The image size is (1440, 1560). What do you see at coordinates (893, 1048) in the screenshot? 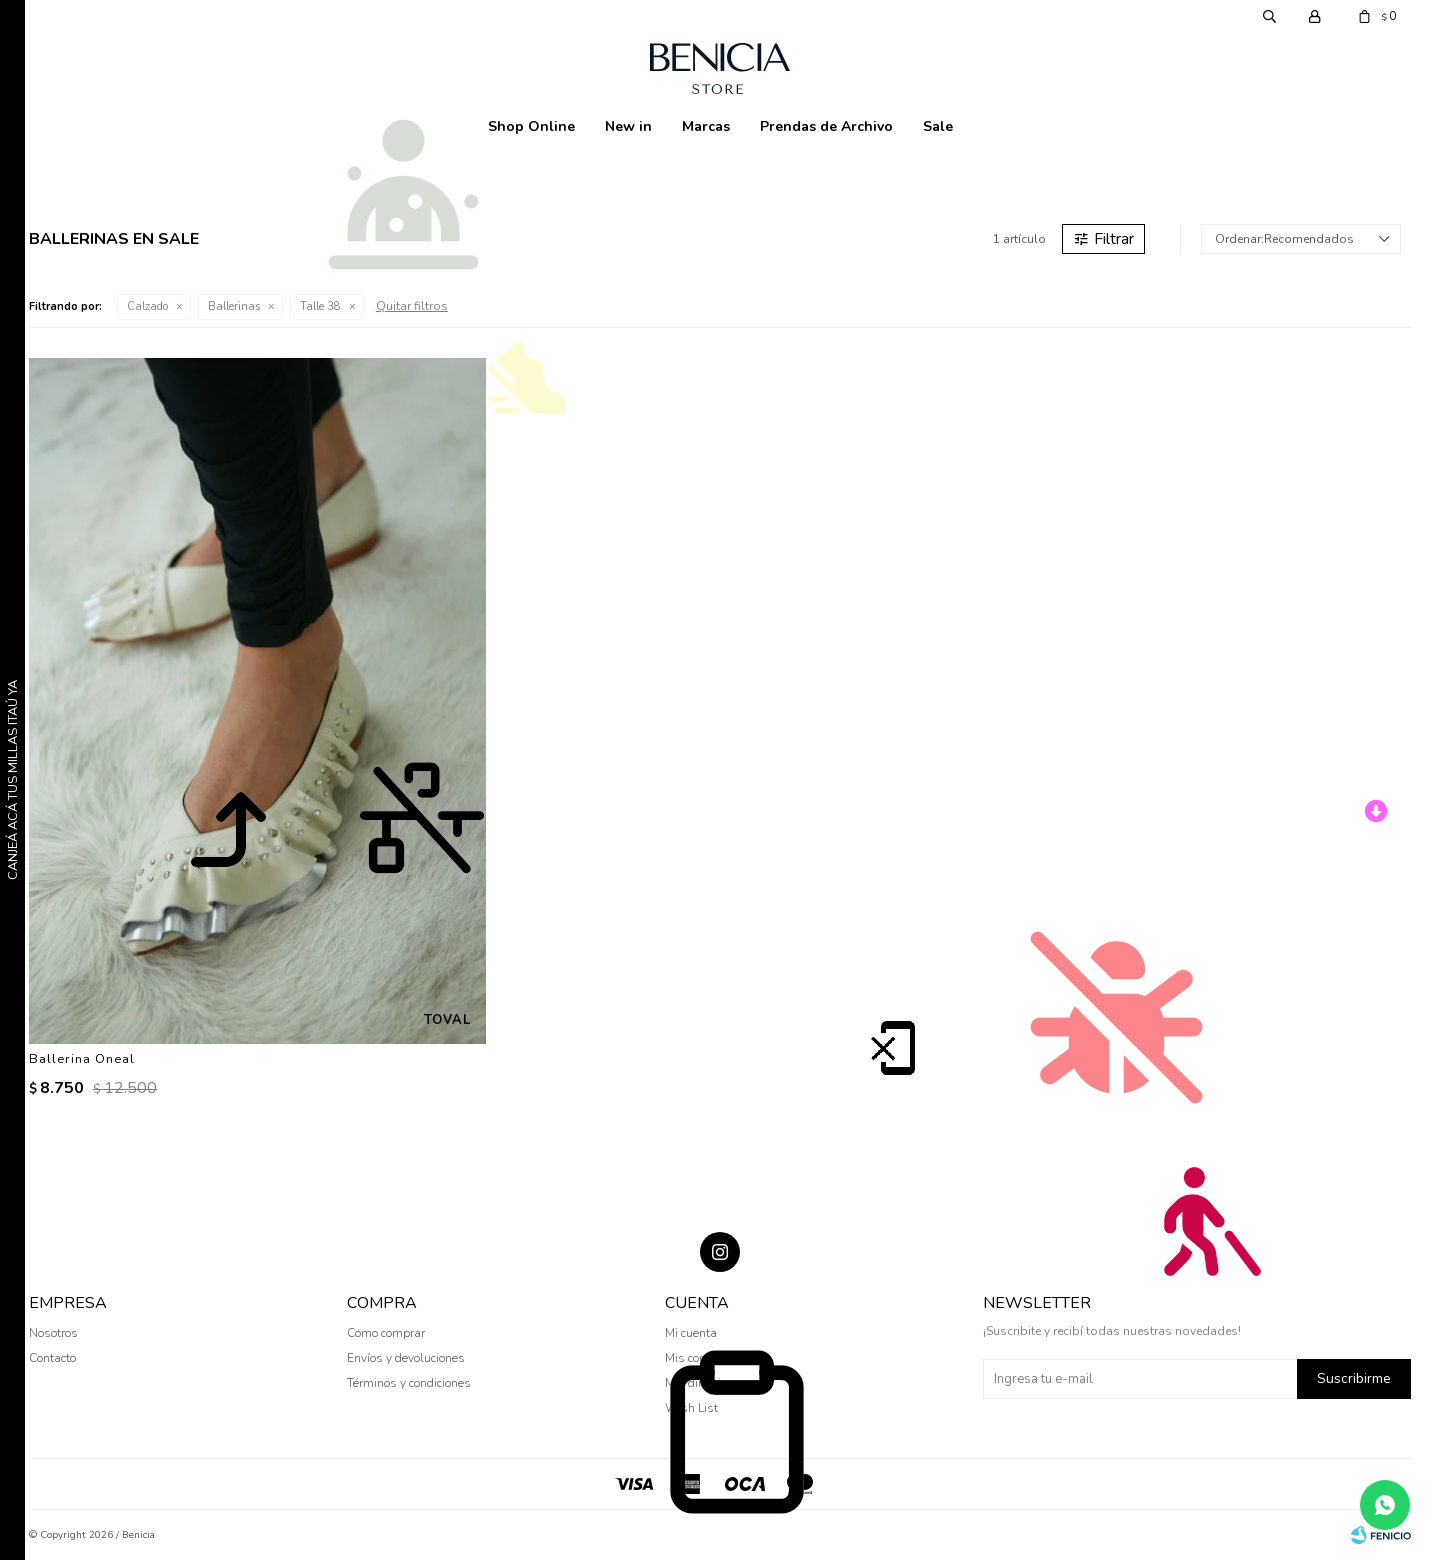
I see `disconnect or unlink a mobile device` at bounding box center [893, 1048].